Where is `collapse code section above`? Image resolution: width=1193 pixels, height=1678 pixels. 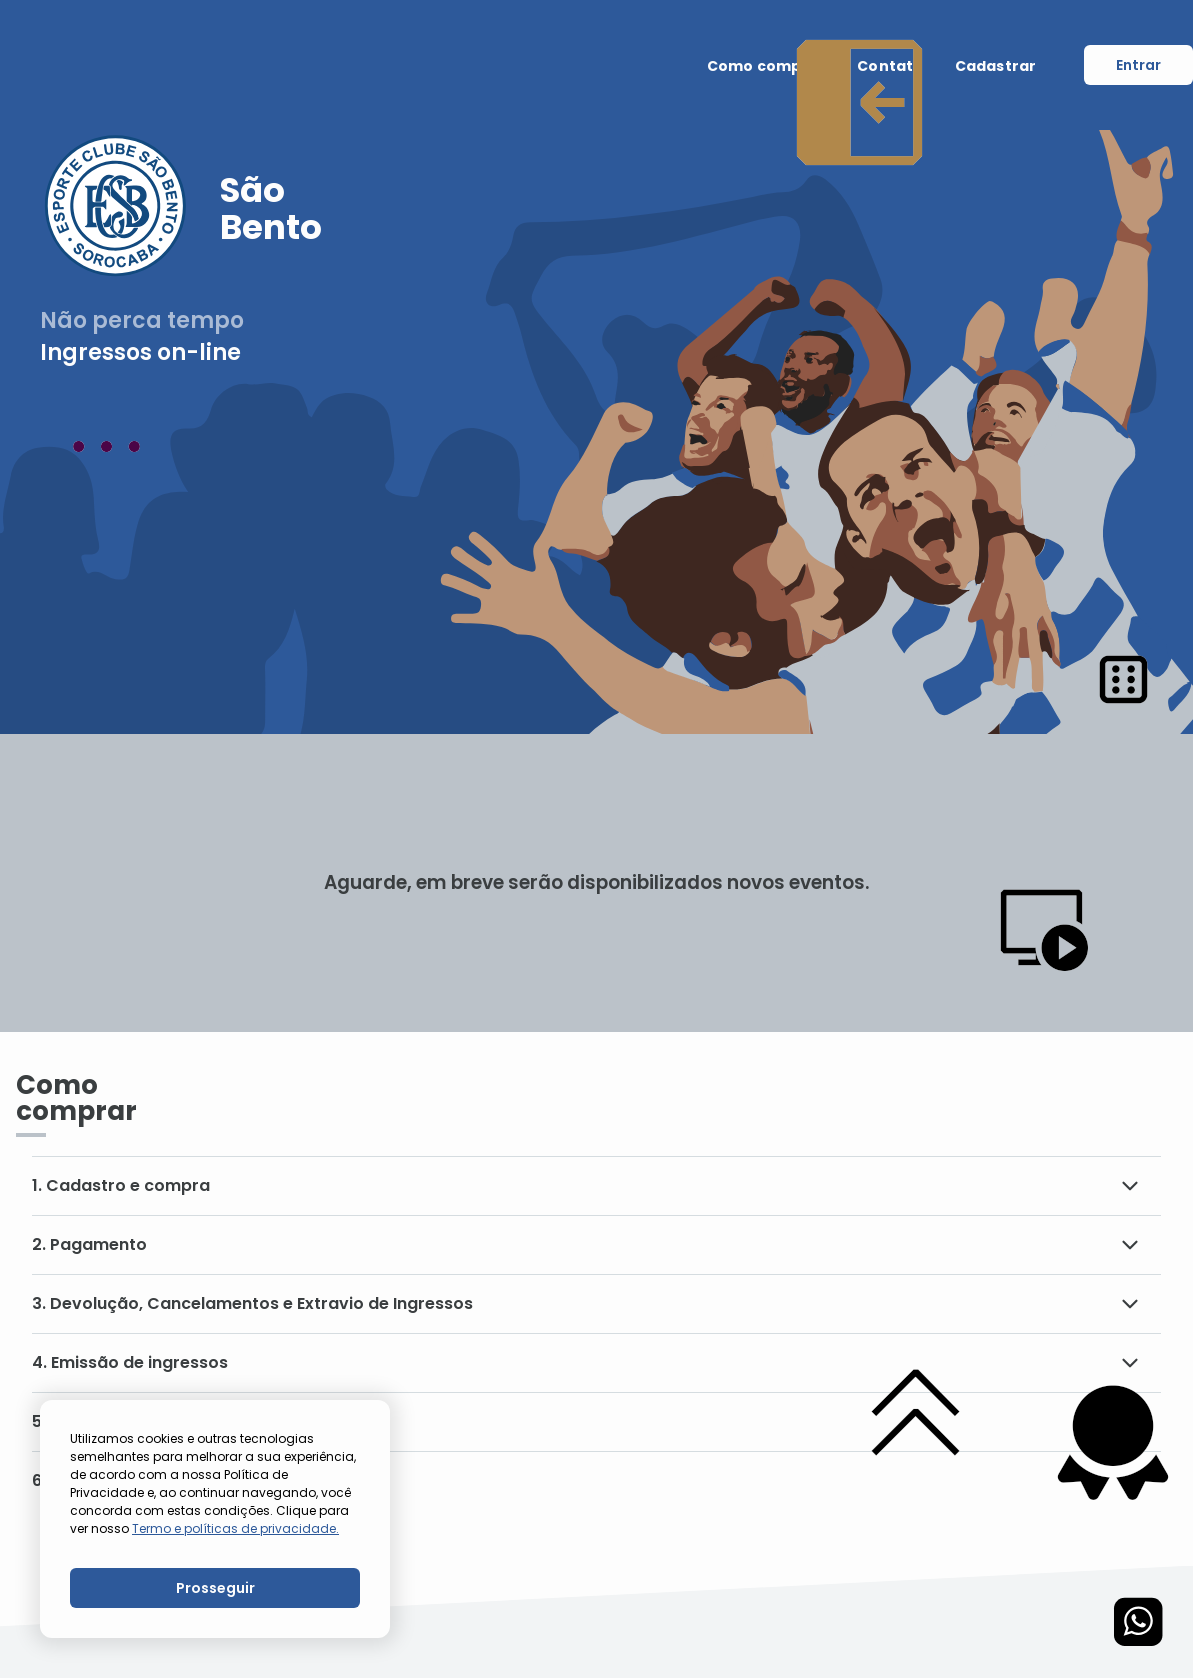 collapse code section above is located at coordinates (917, 1415).